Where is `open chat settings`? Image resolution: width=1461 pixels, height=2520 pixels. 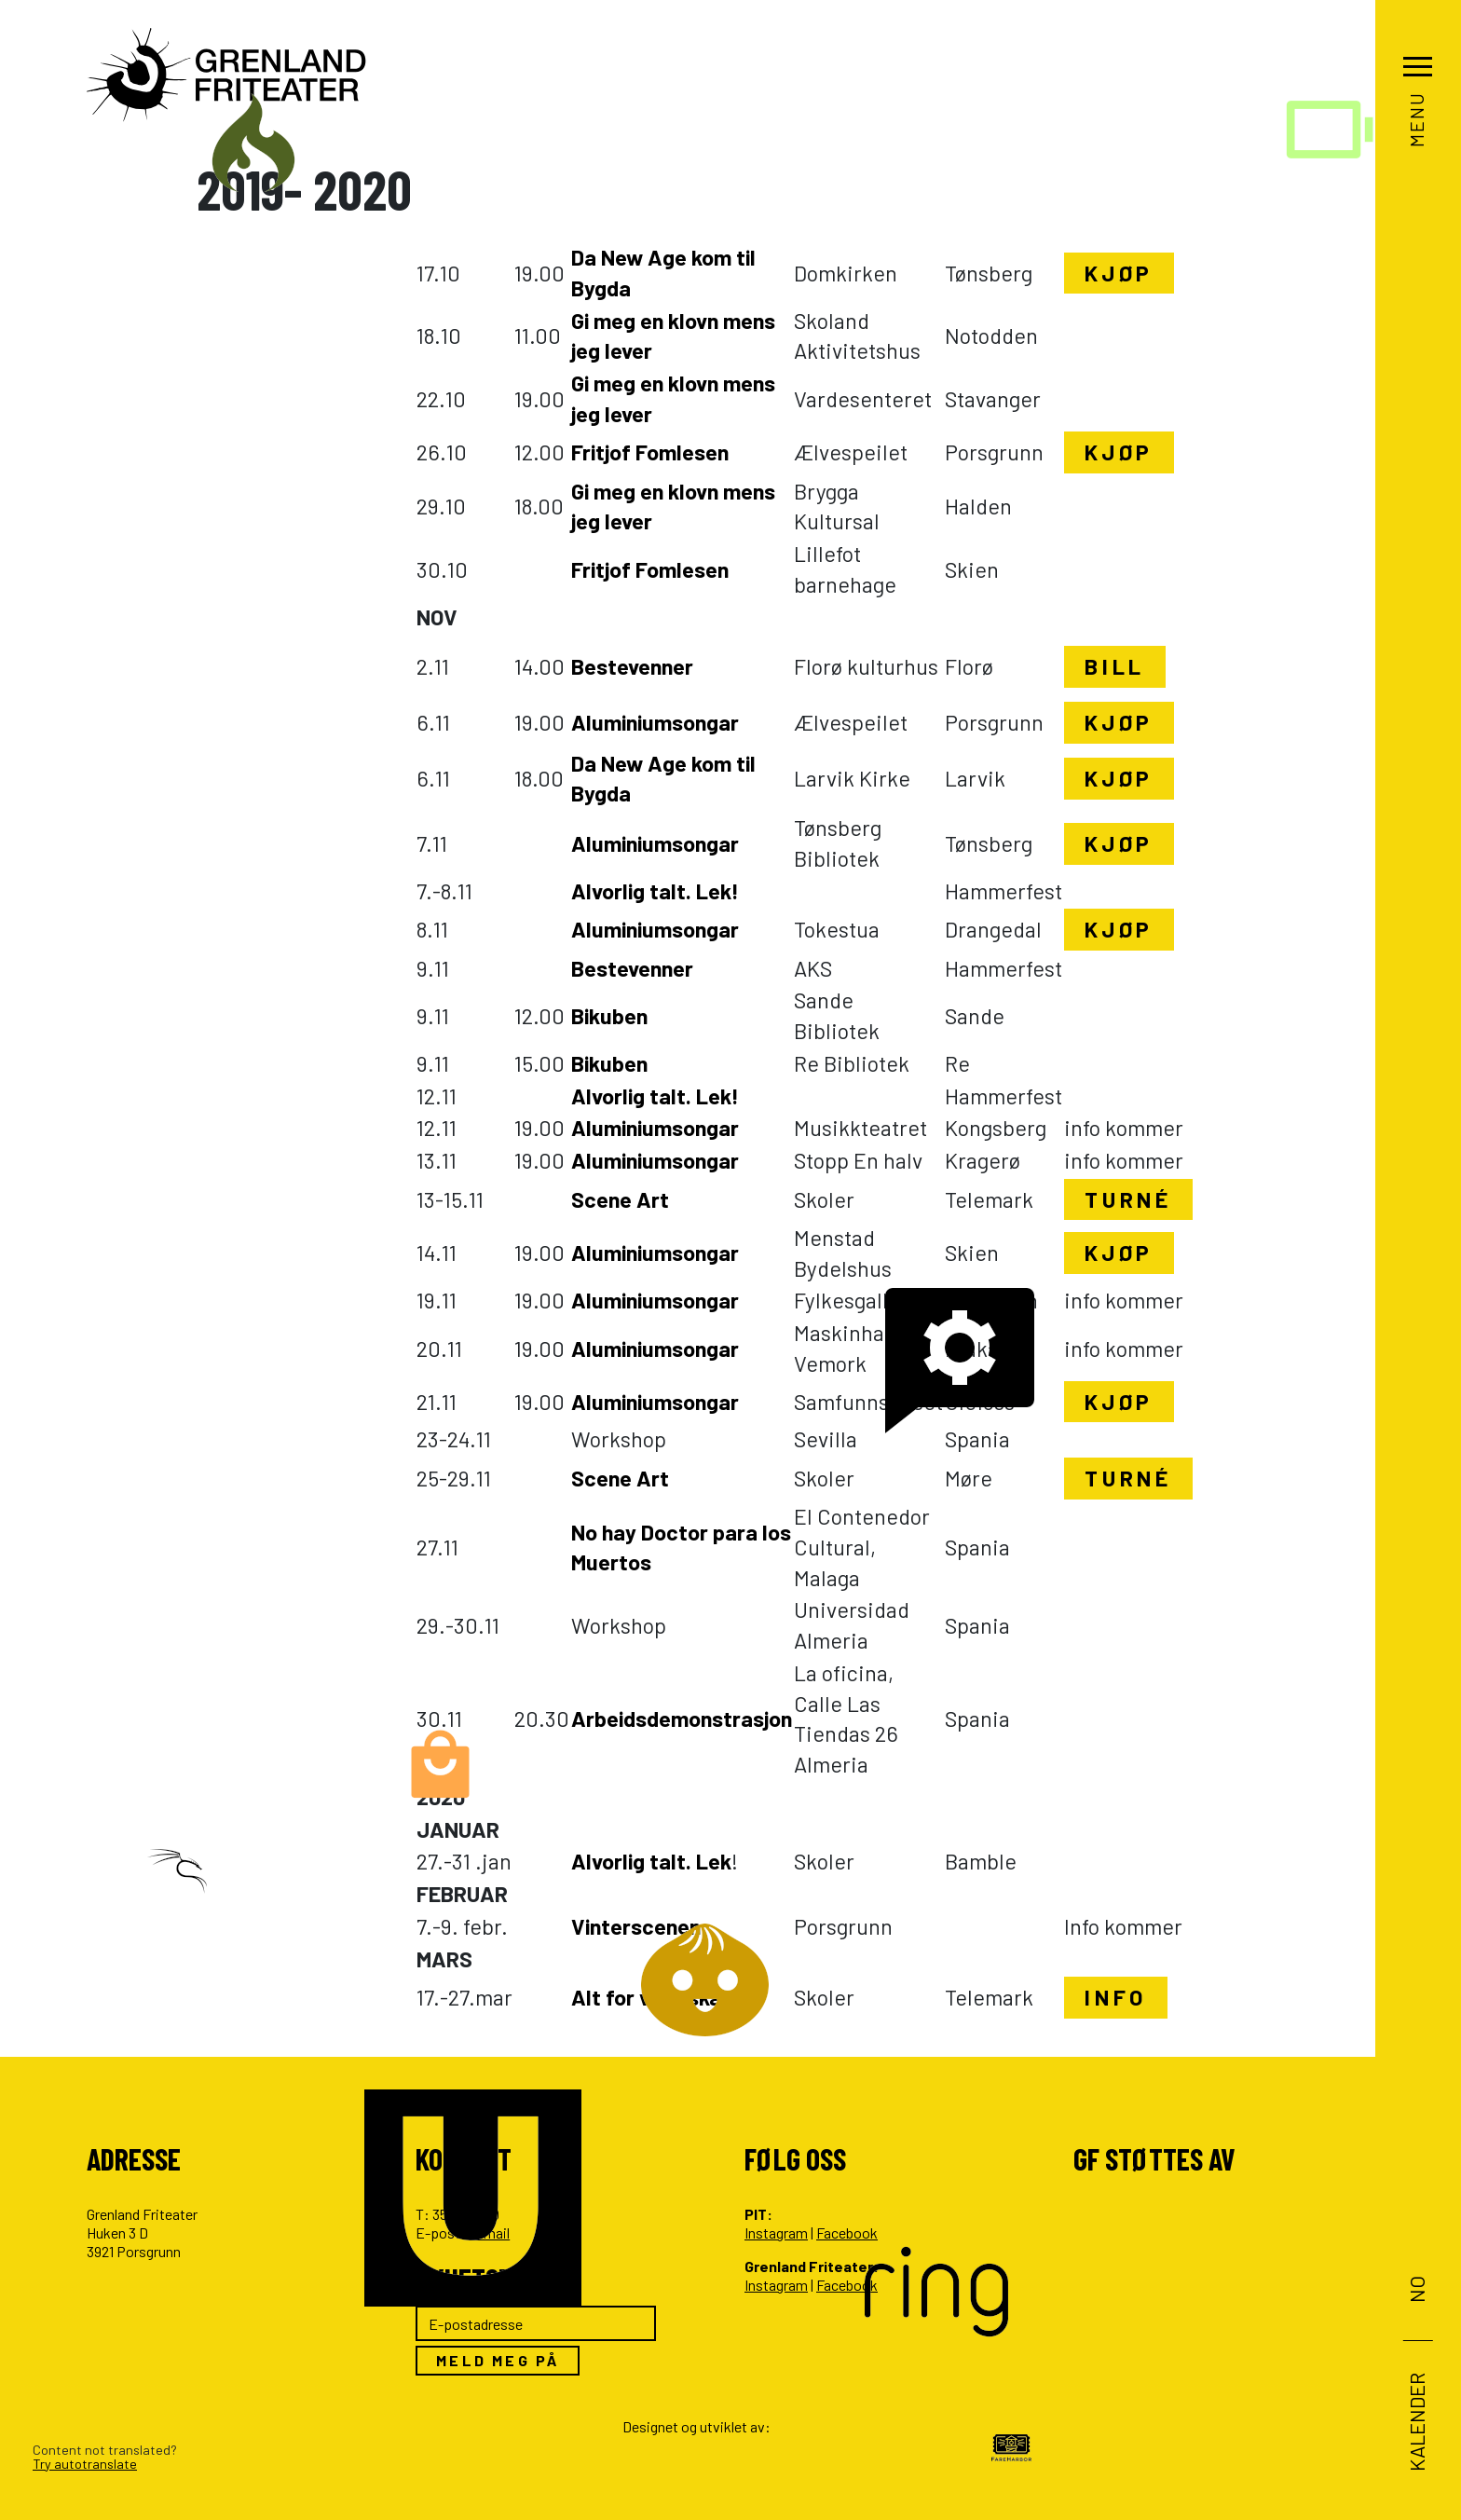 open chat settings is located at coordinates (960, 1355).